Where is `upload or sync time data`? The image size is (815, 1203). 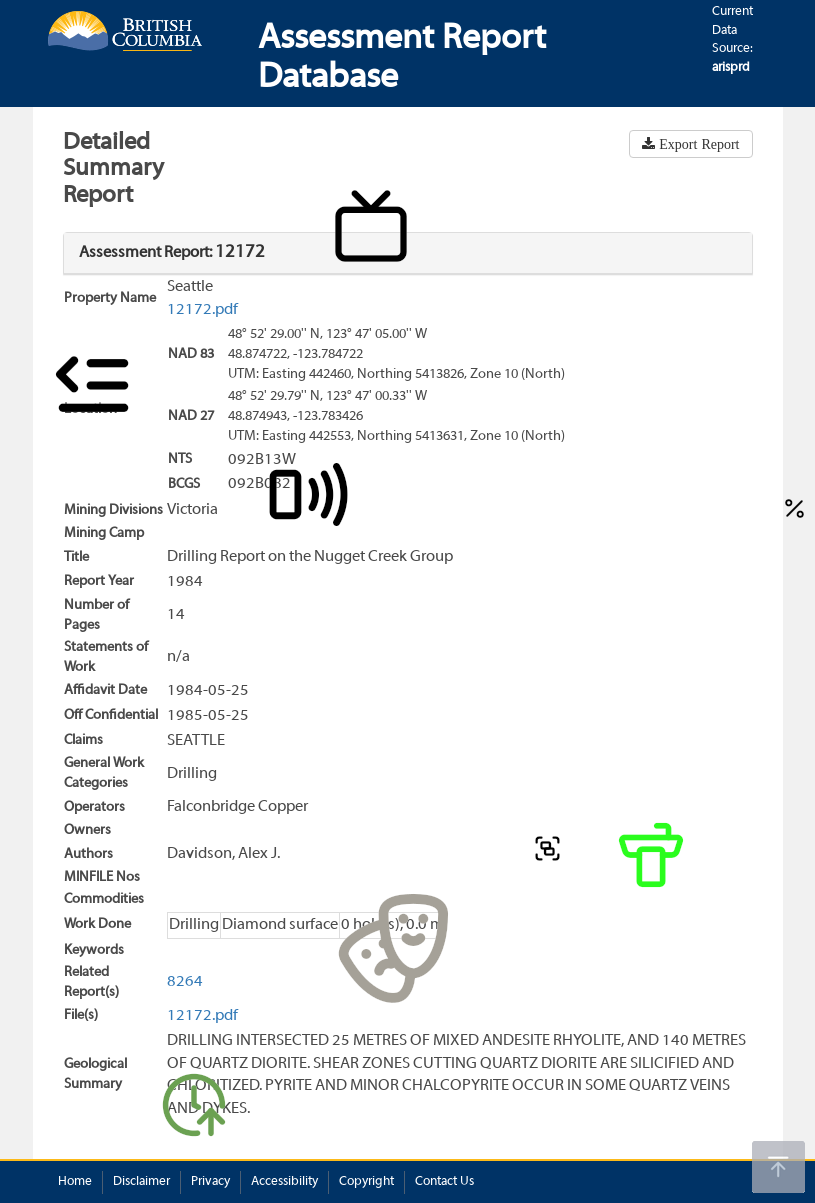
upload or sync time data is located at coordinates (194, 1105).